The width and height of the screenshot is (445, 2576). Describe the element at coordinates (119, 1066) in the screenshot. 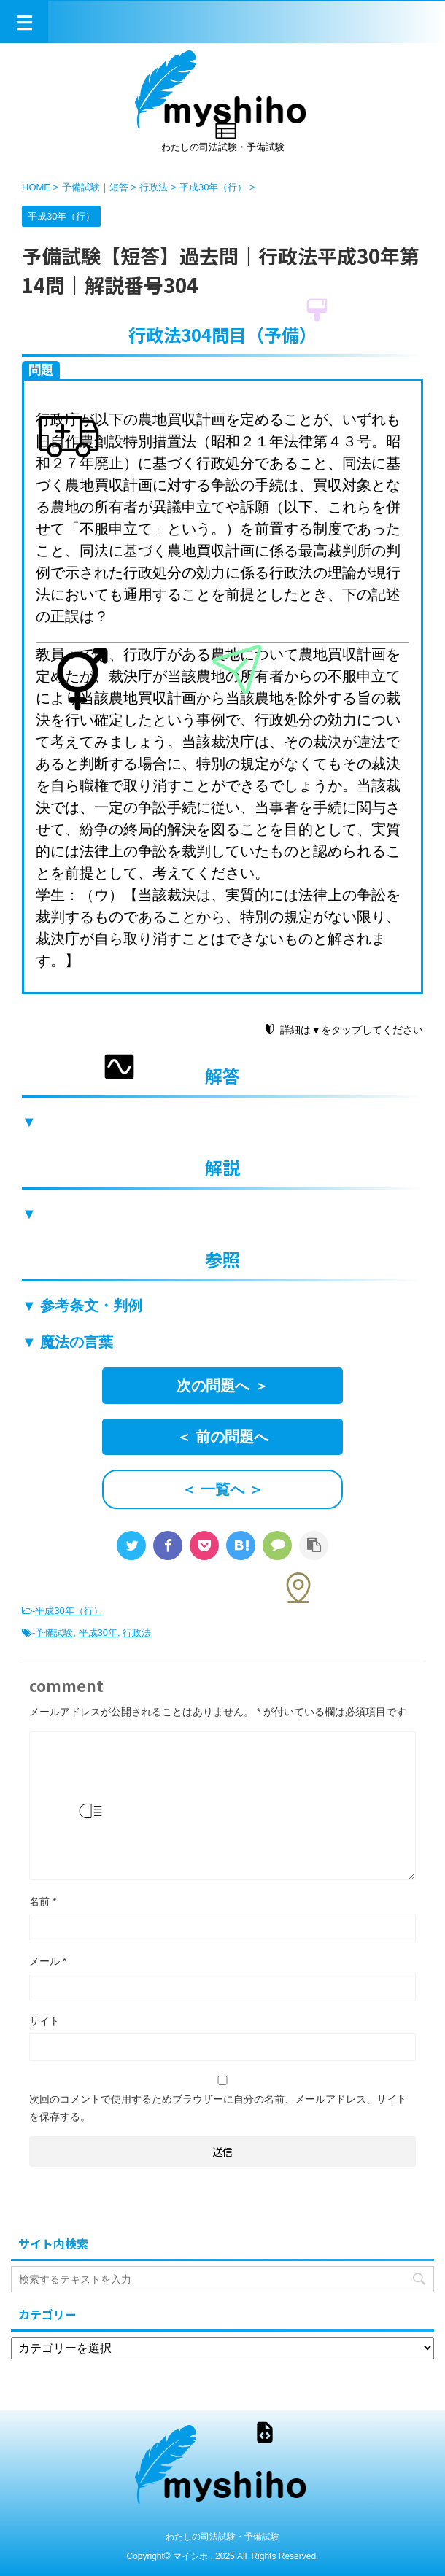

I see `audio or sound wave indicator` at that location.